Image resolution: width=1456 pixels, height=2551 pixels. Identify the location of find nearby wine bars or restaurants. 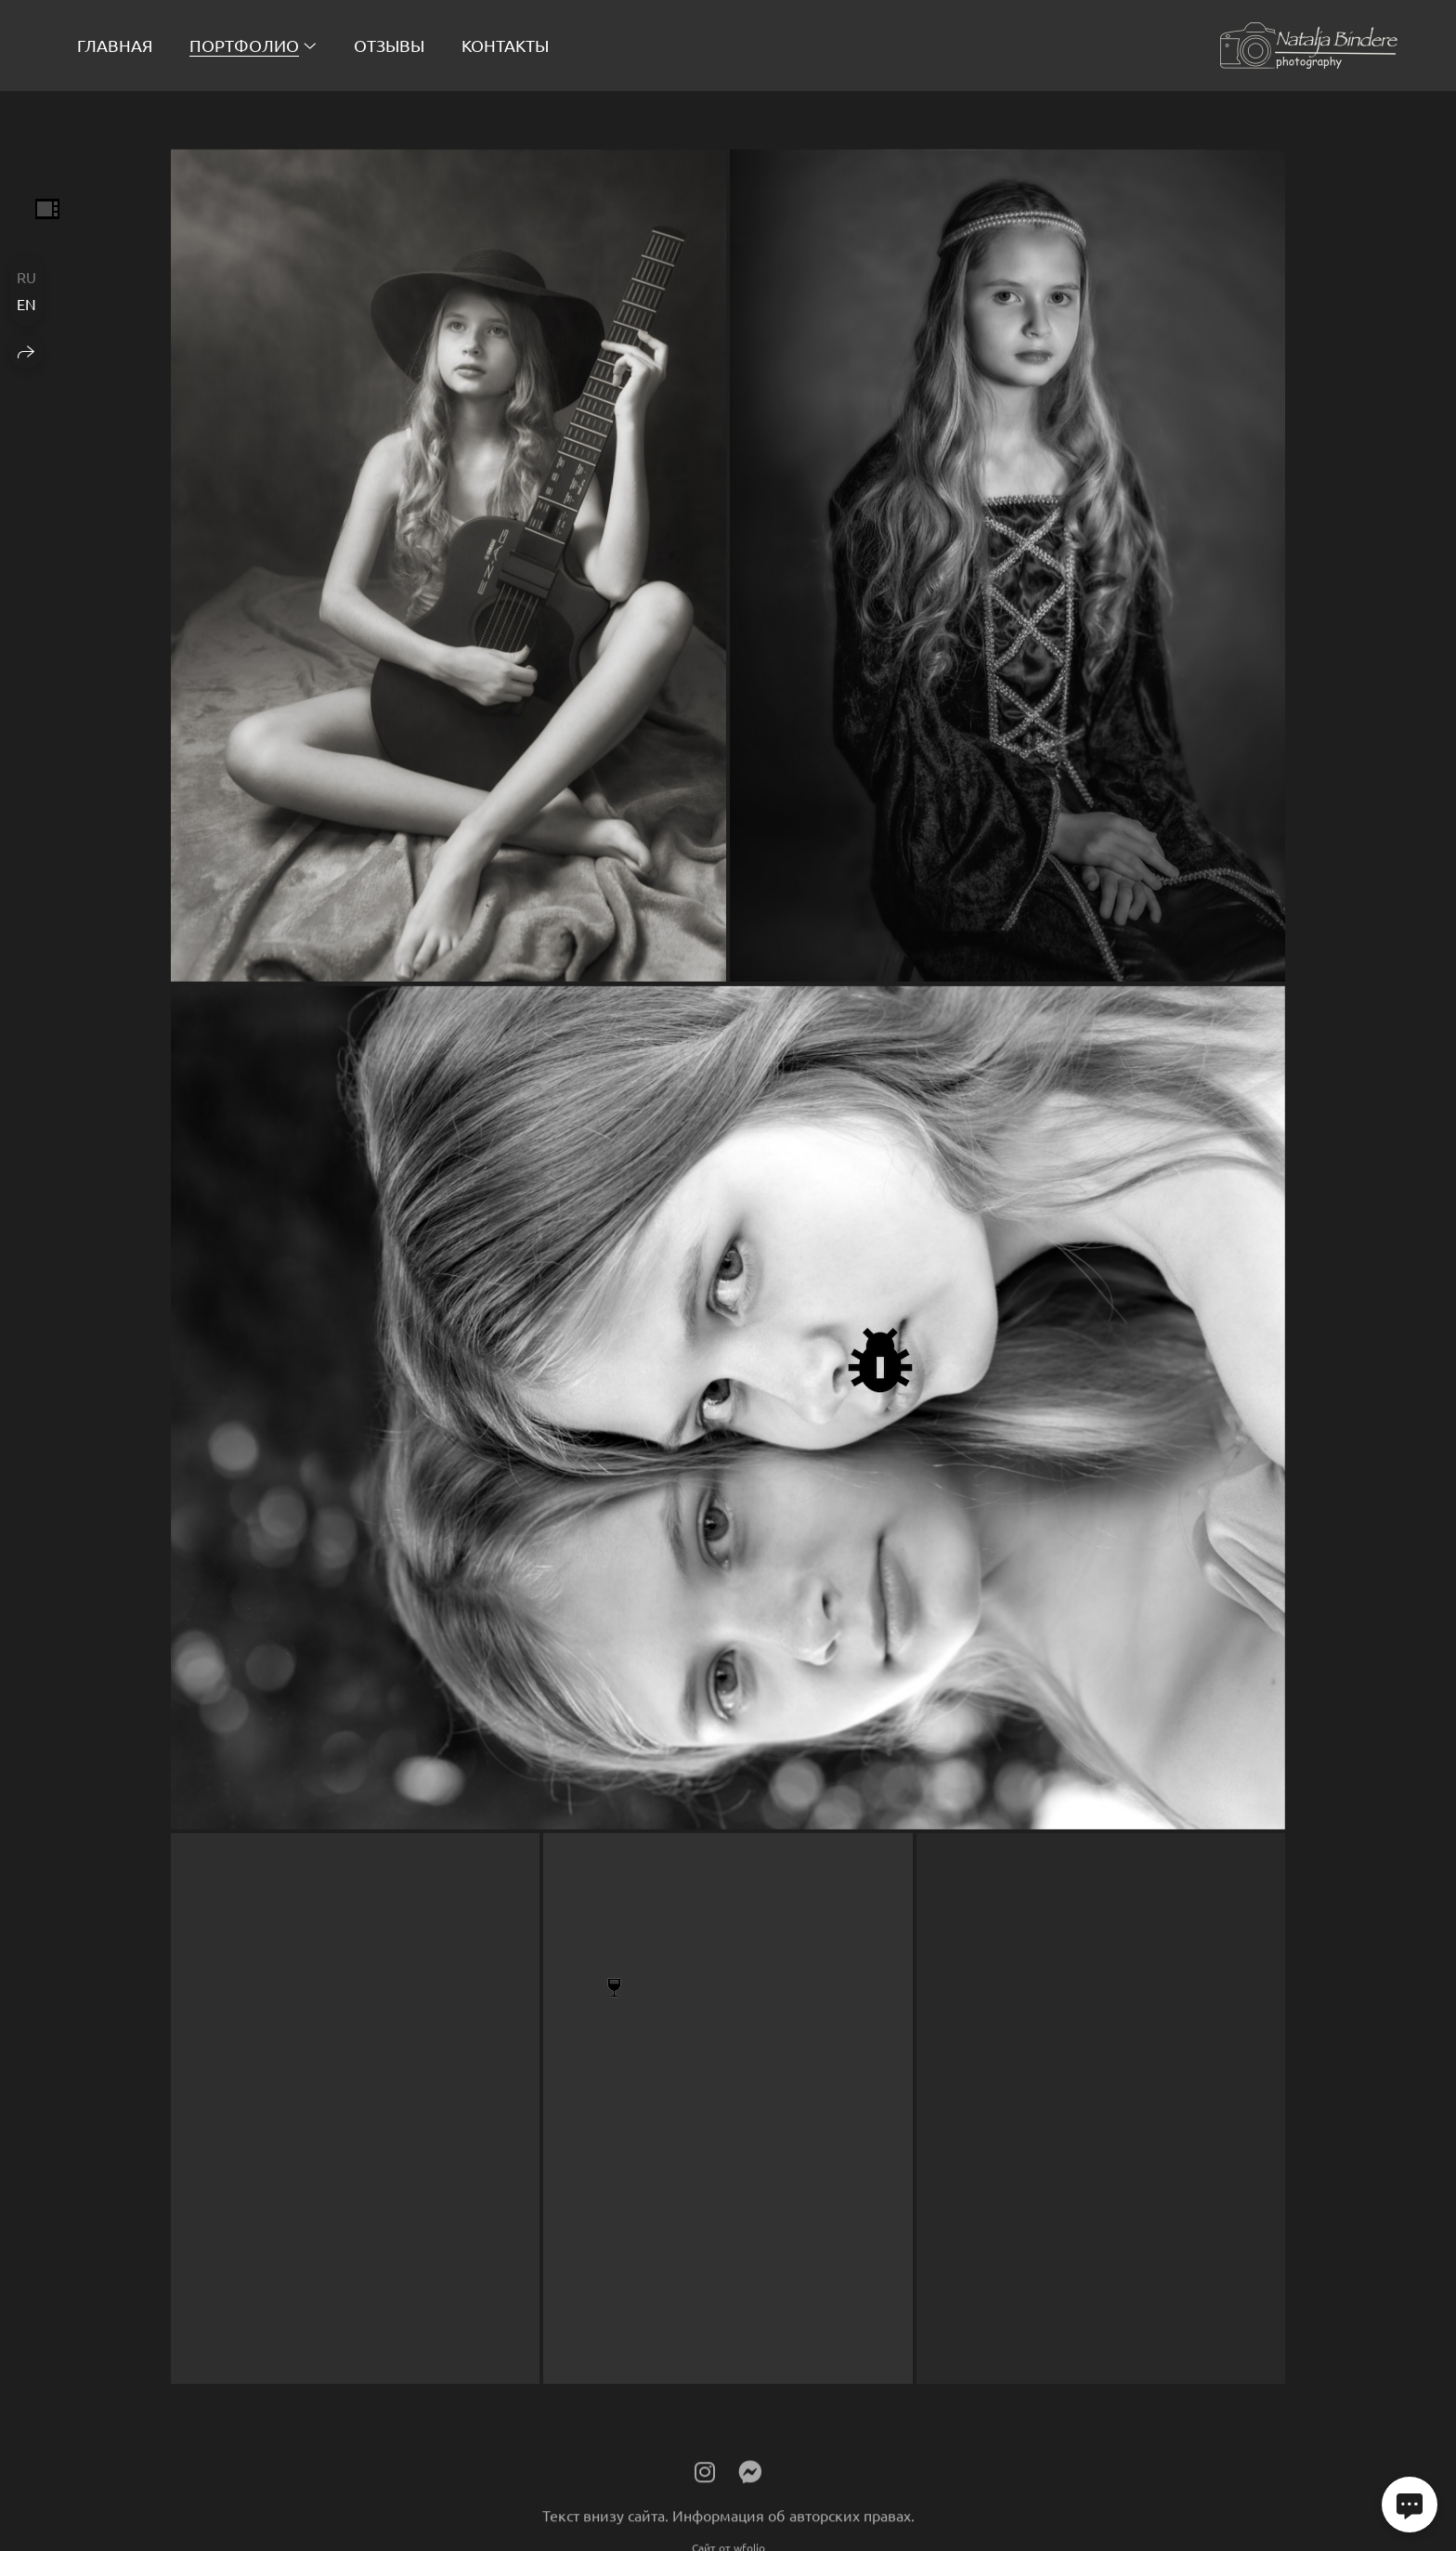
(614, 1987).